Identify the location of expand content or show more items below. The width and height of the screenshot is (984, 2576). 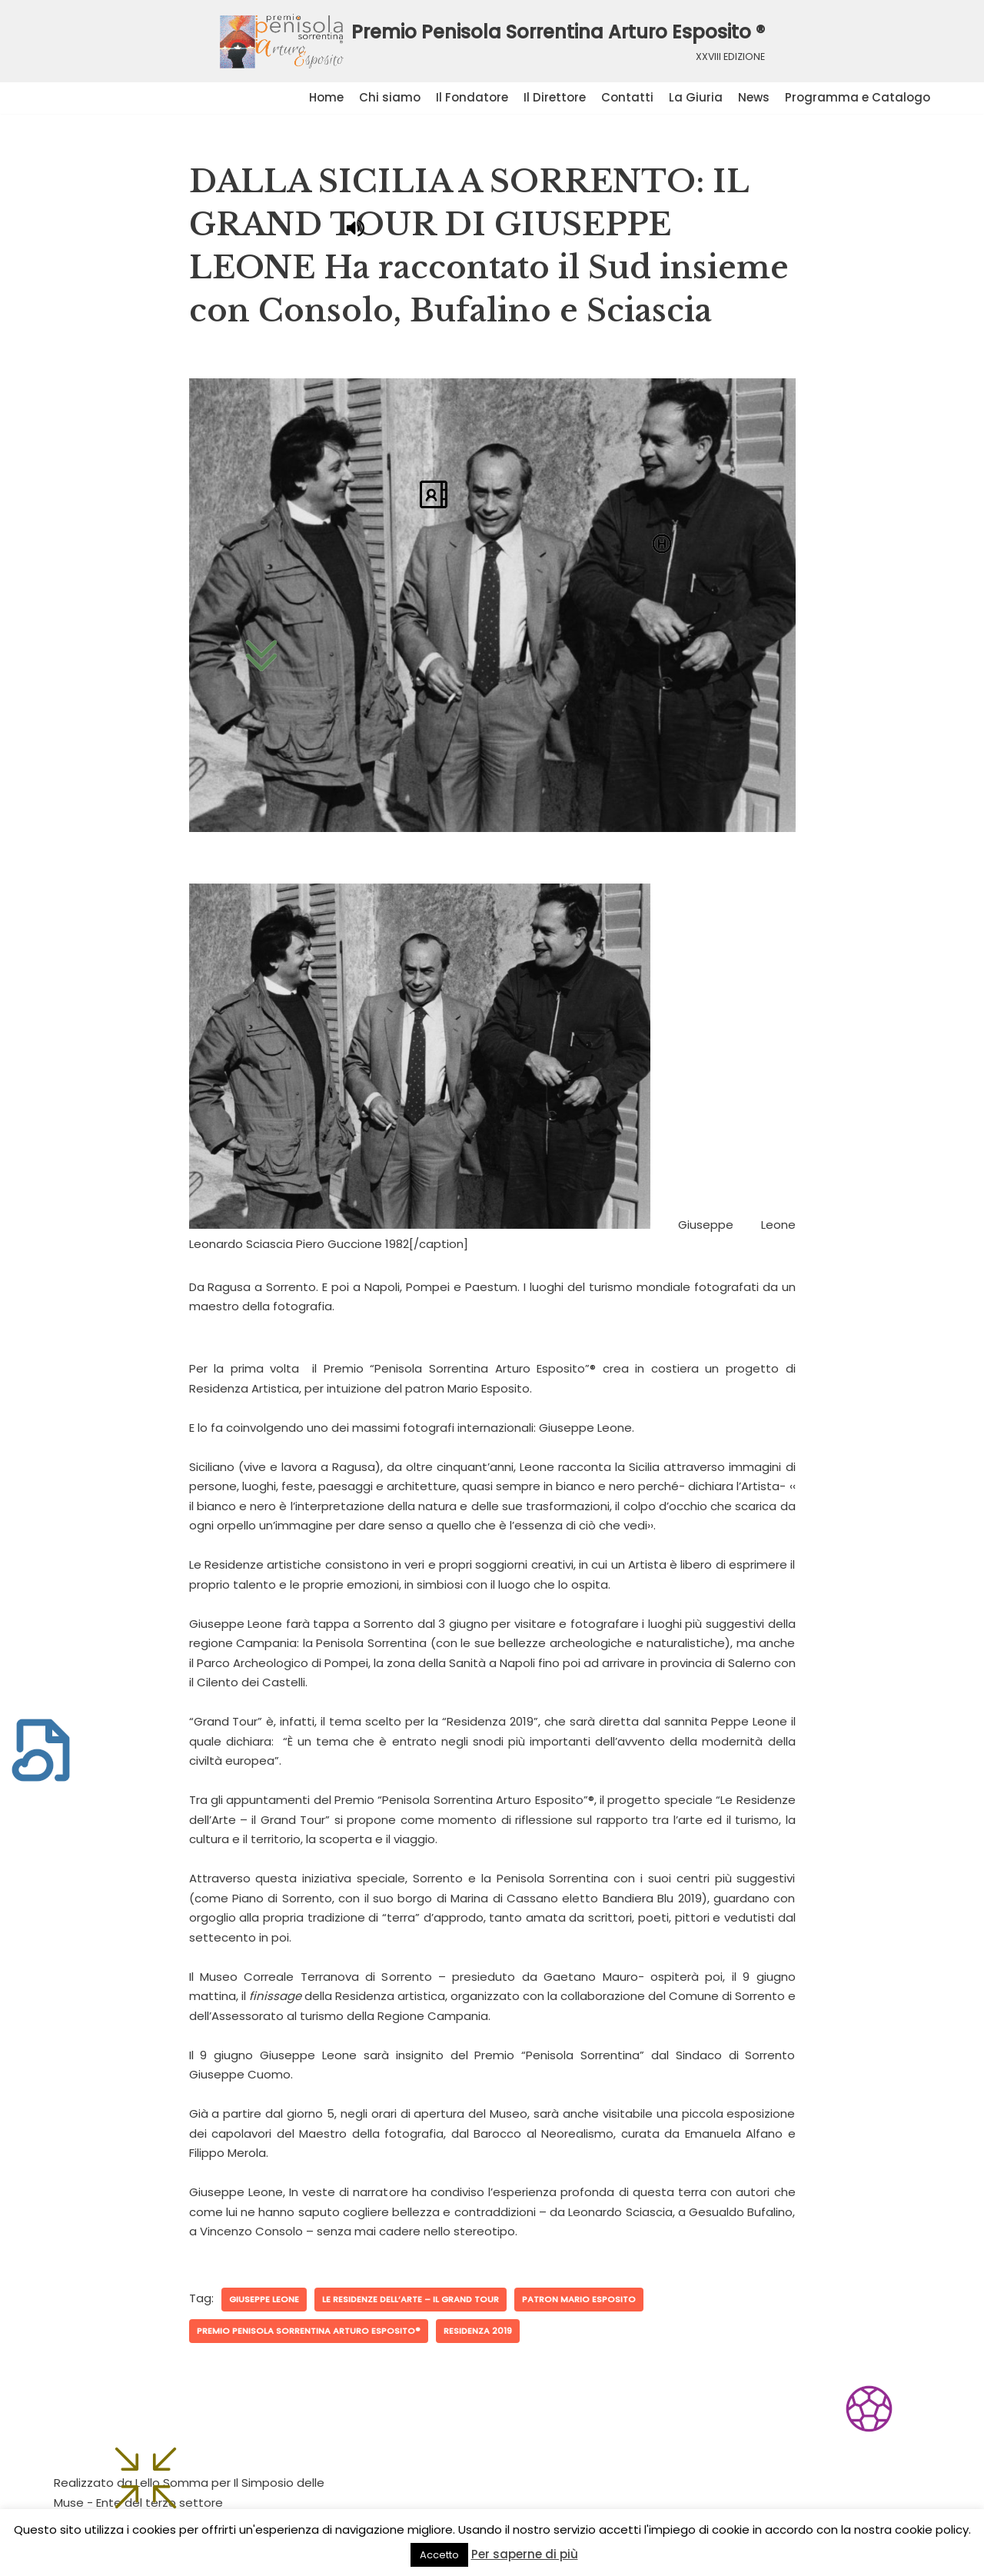
(261, 654).